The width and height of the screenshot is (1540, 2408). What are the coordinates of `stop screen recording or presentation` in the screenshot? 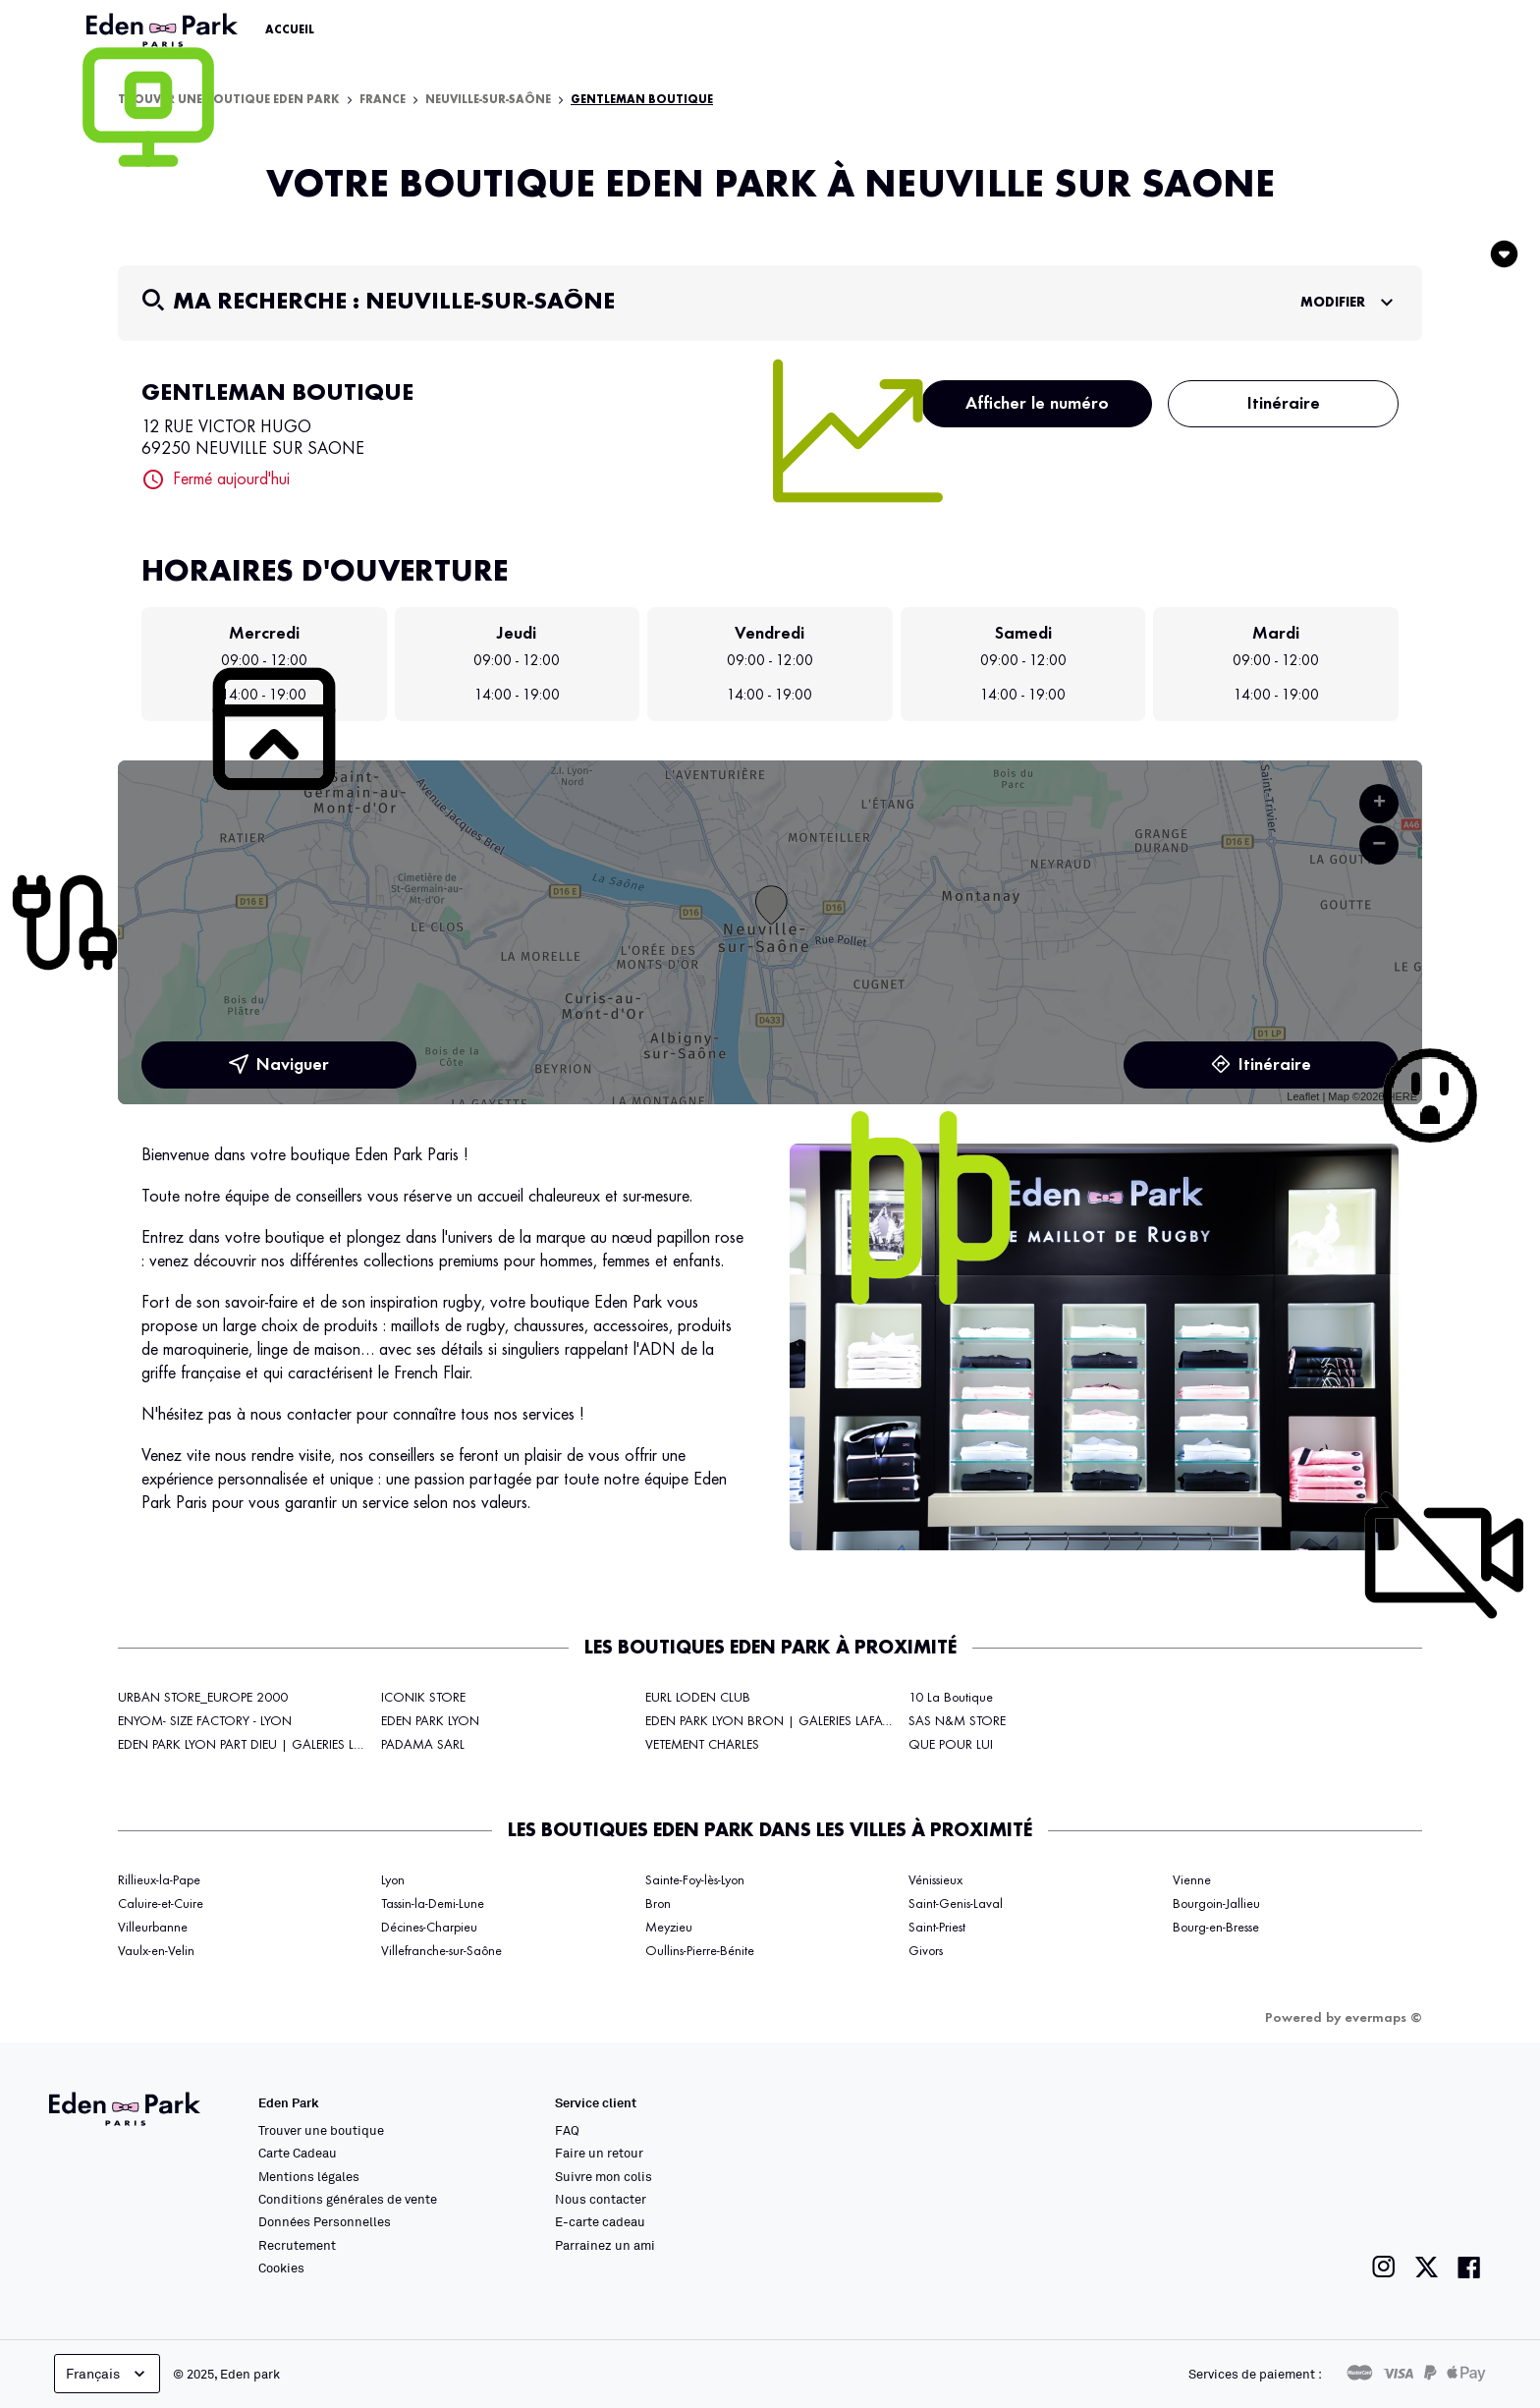 It's located at (148, 107).